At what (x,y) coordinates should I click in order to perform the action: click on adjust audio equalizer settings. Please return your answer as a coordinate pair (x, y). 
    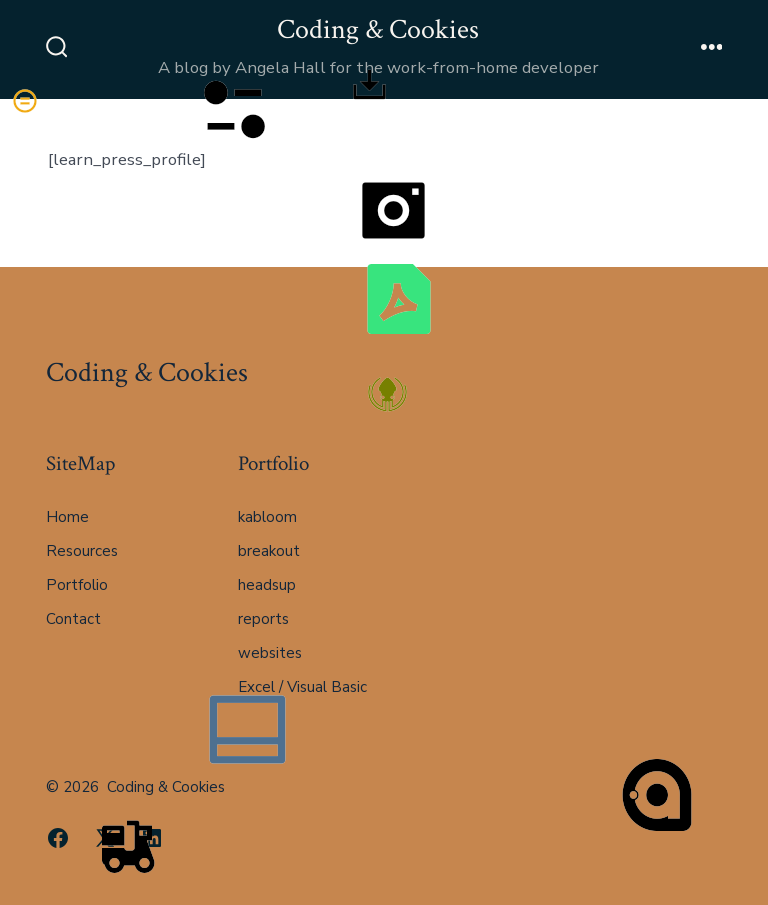
    Looking at the image, I should click on (234, 109).